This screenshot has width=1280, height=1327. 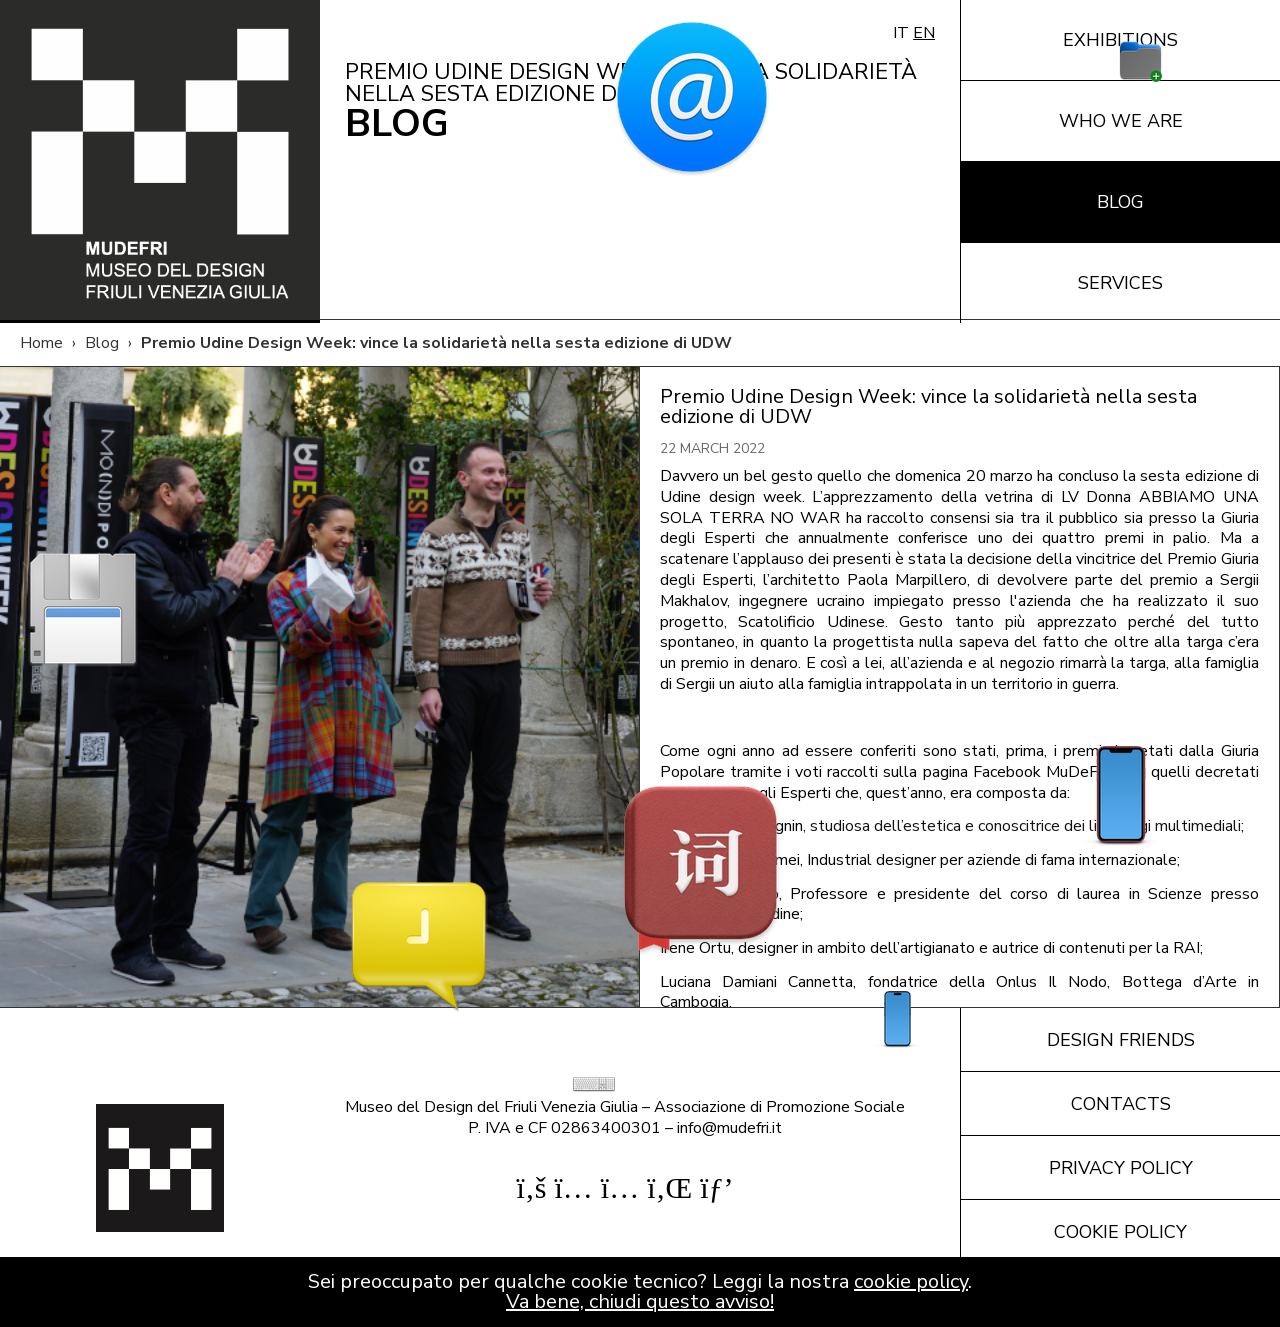 What do you see at coordinates (594, 1084) in the screenshot?
I see `connect an extended keyboard via bluetooth` at bounding box center [594, 1084].